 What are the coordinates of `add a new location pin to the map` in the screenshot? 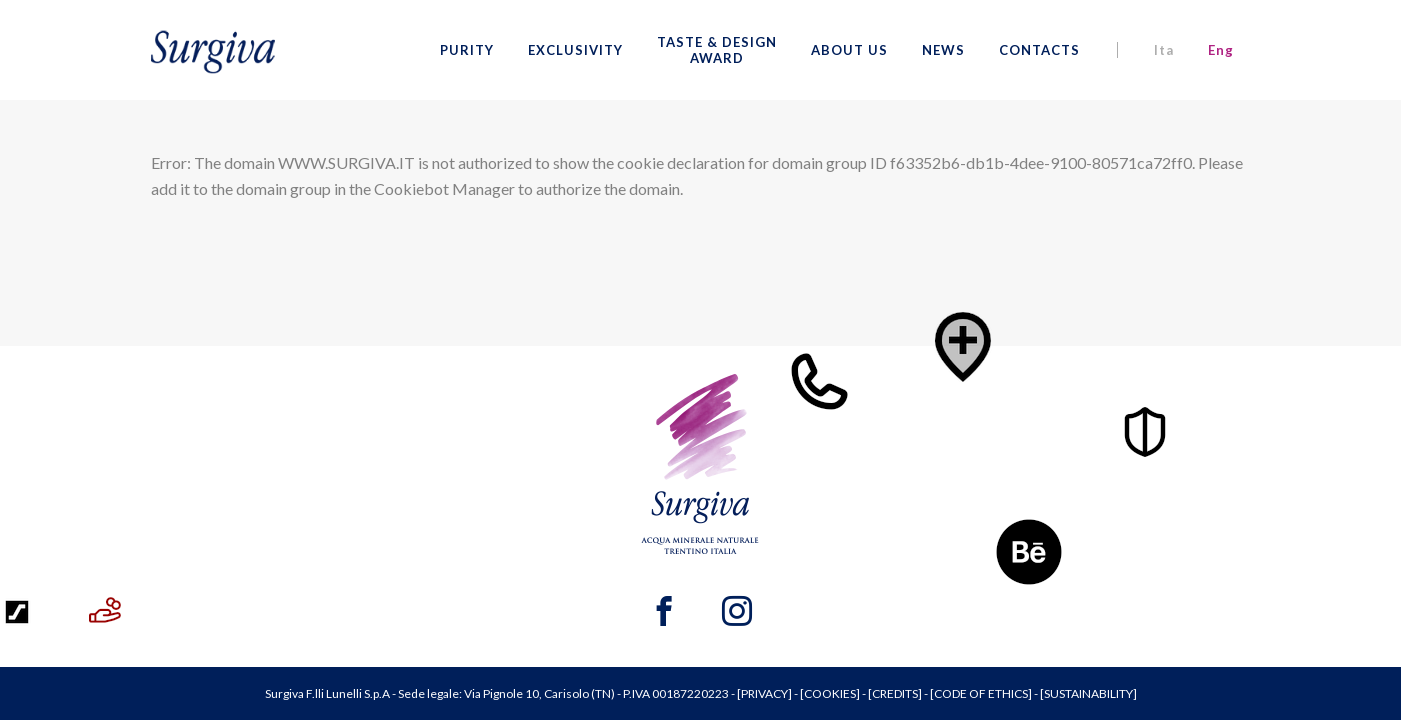 It's located at (963, 347).